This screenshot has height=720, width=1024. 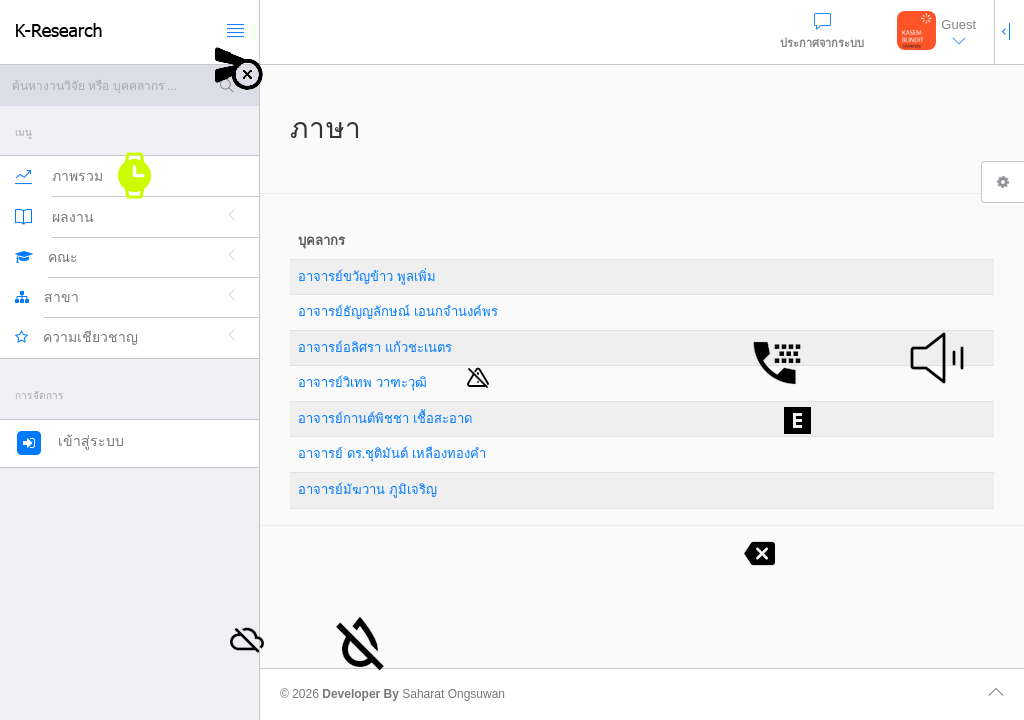 What do you see at coordinates (247, 639) in the screenshot?
I see `indicates no cloud connection or offline status` at bounding box center [247, 639].